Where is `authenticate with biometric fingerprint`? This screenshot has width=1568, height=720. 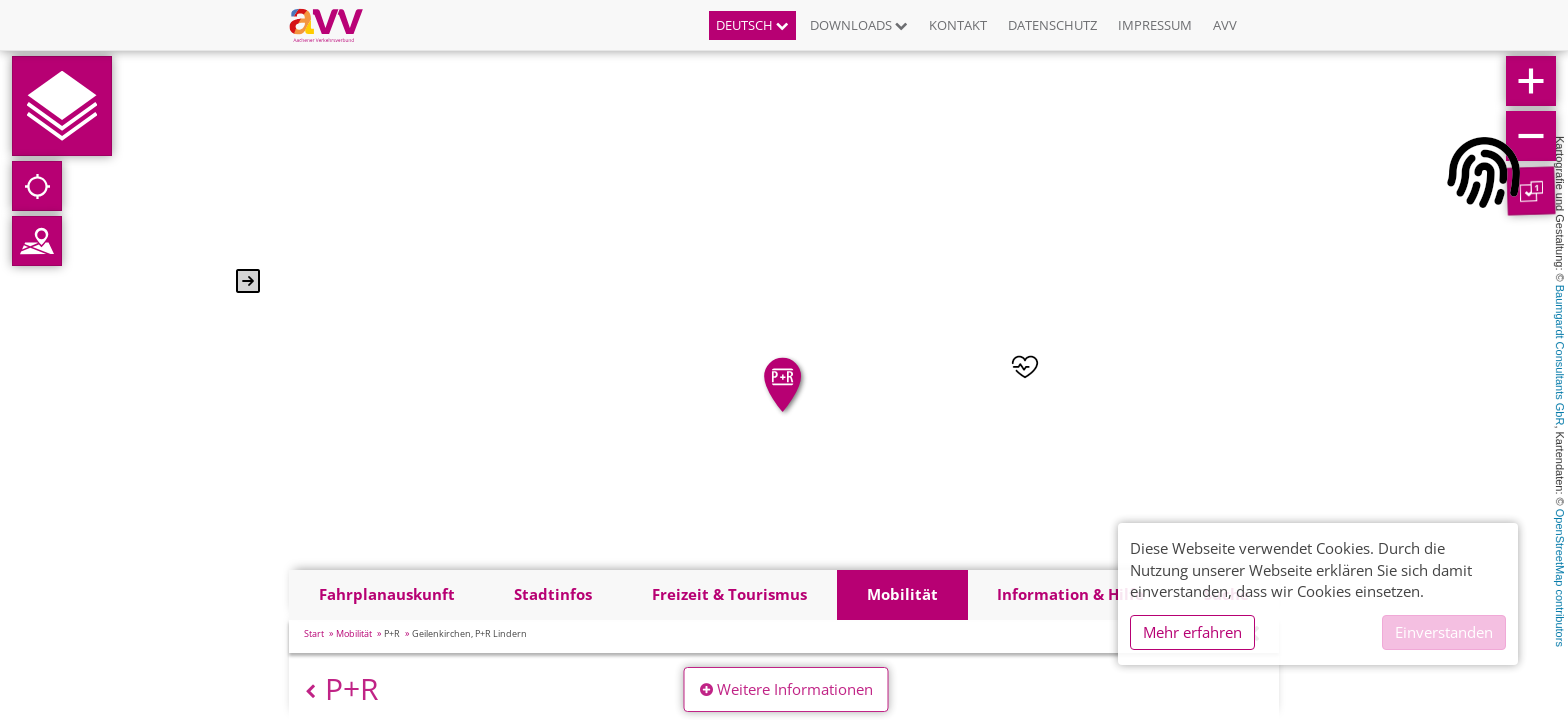
authenticate with biometric fingerprint is located at coordinates (1484, 172).